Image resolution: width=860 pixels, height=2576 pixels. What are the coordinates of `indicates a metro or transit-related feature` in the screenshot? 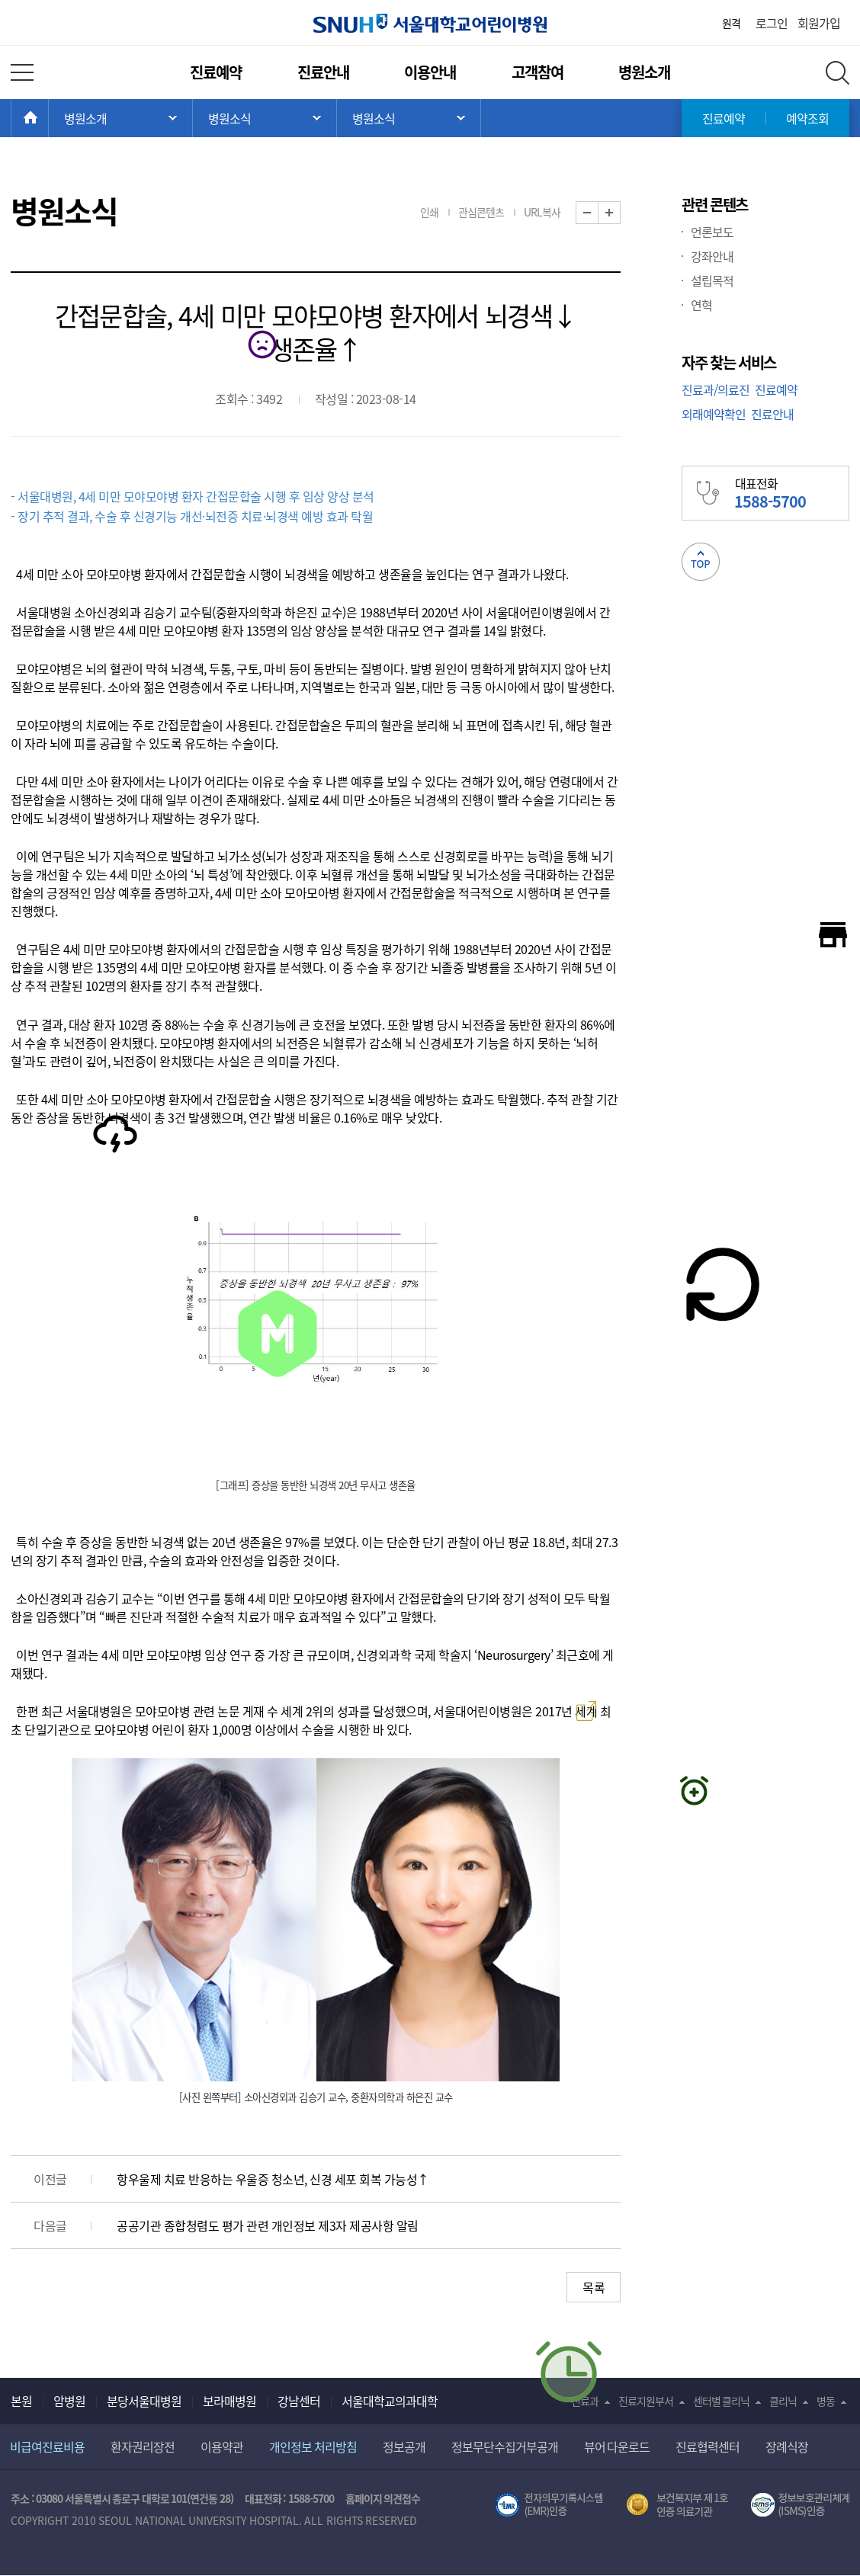 It's located at (278, 1334).